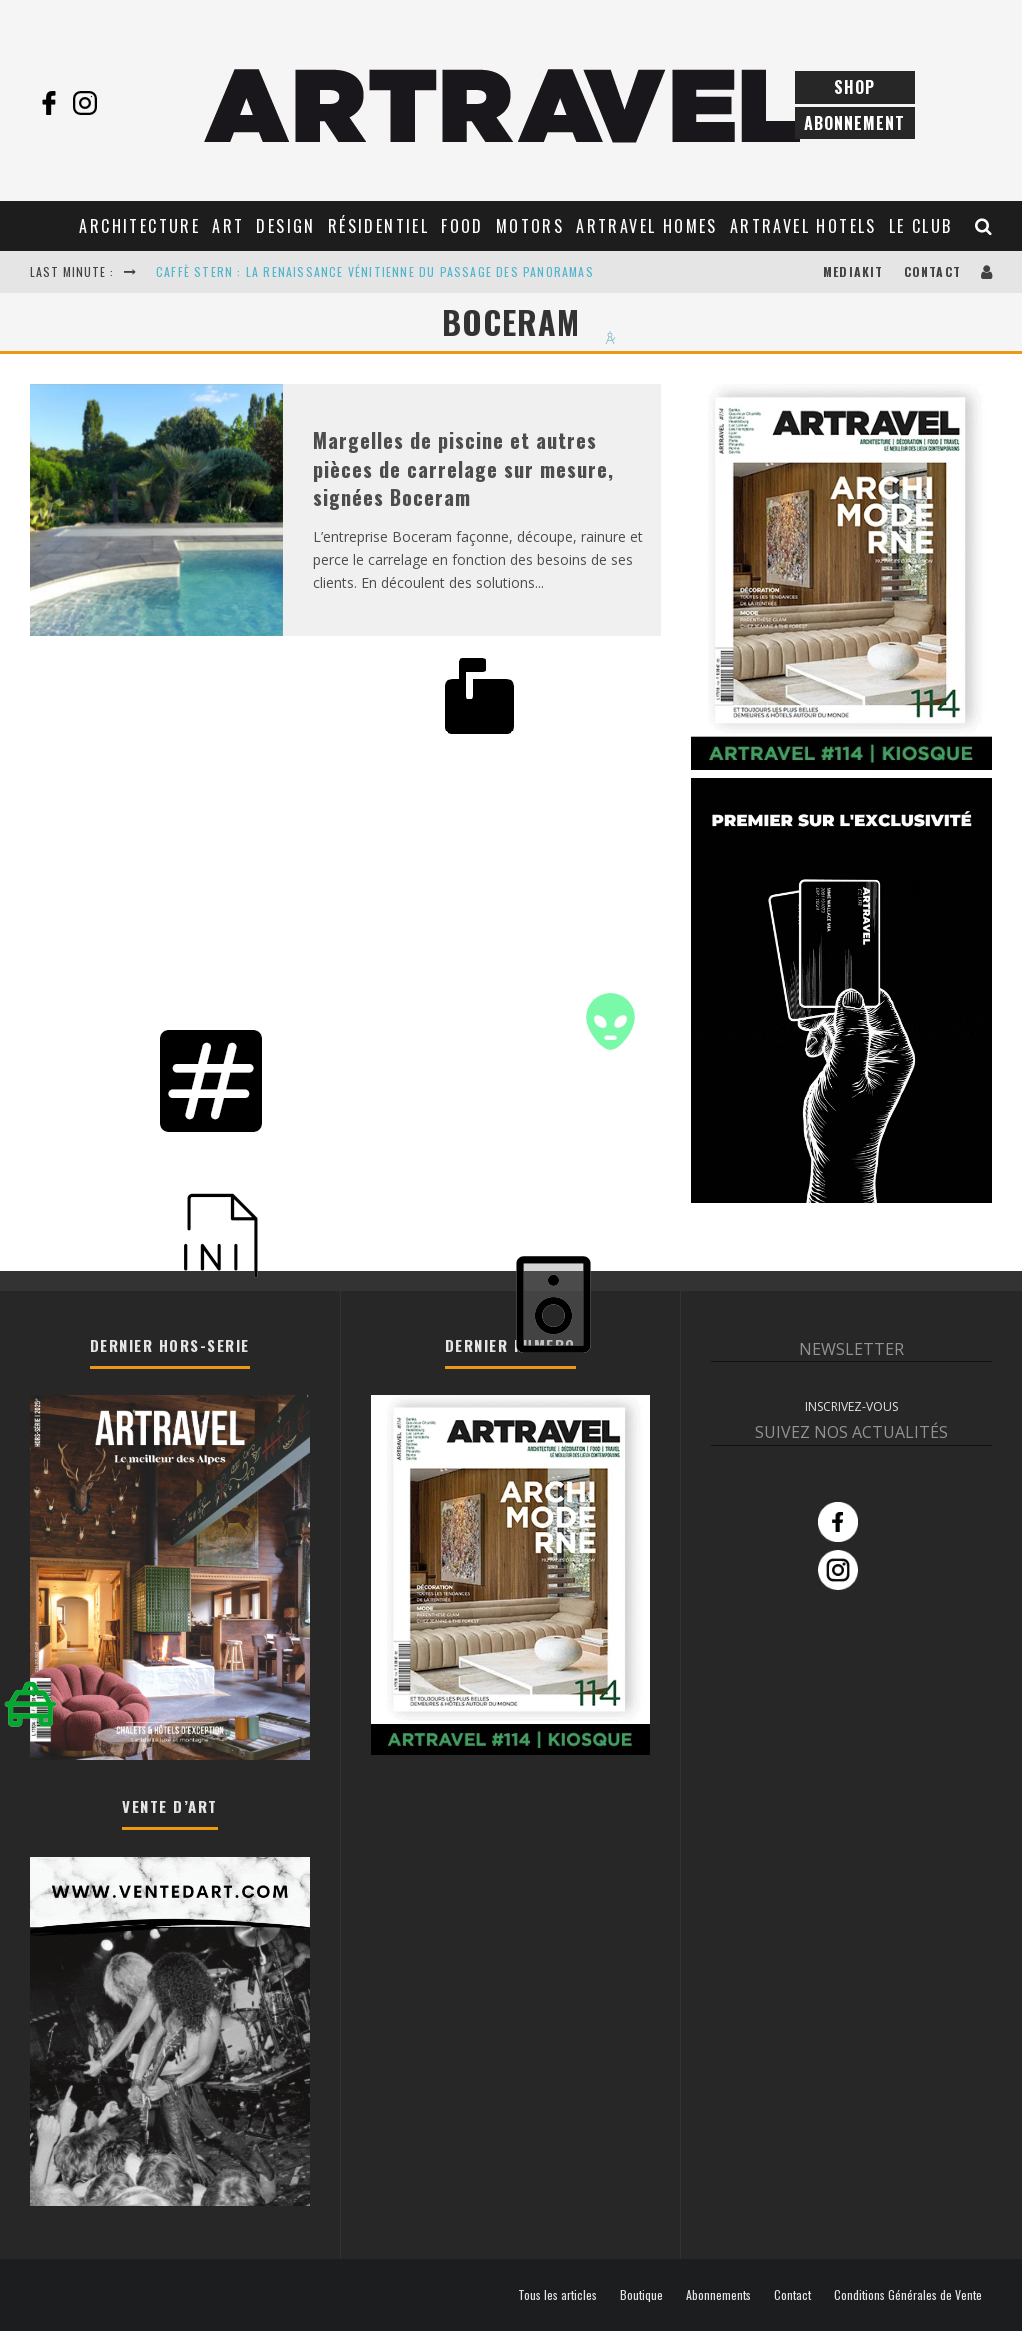  Describe the element at coordinates (222, 1235) in the screenshot. I see `view or open an INI configuration file` at that location.